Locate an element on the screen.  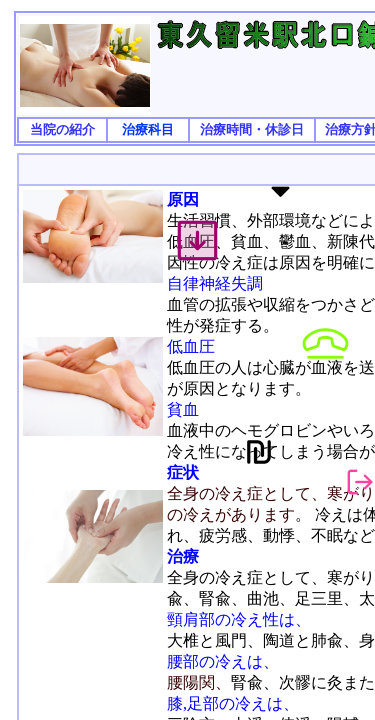
end the current phone call is located at coordinates (325, 343).